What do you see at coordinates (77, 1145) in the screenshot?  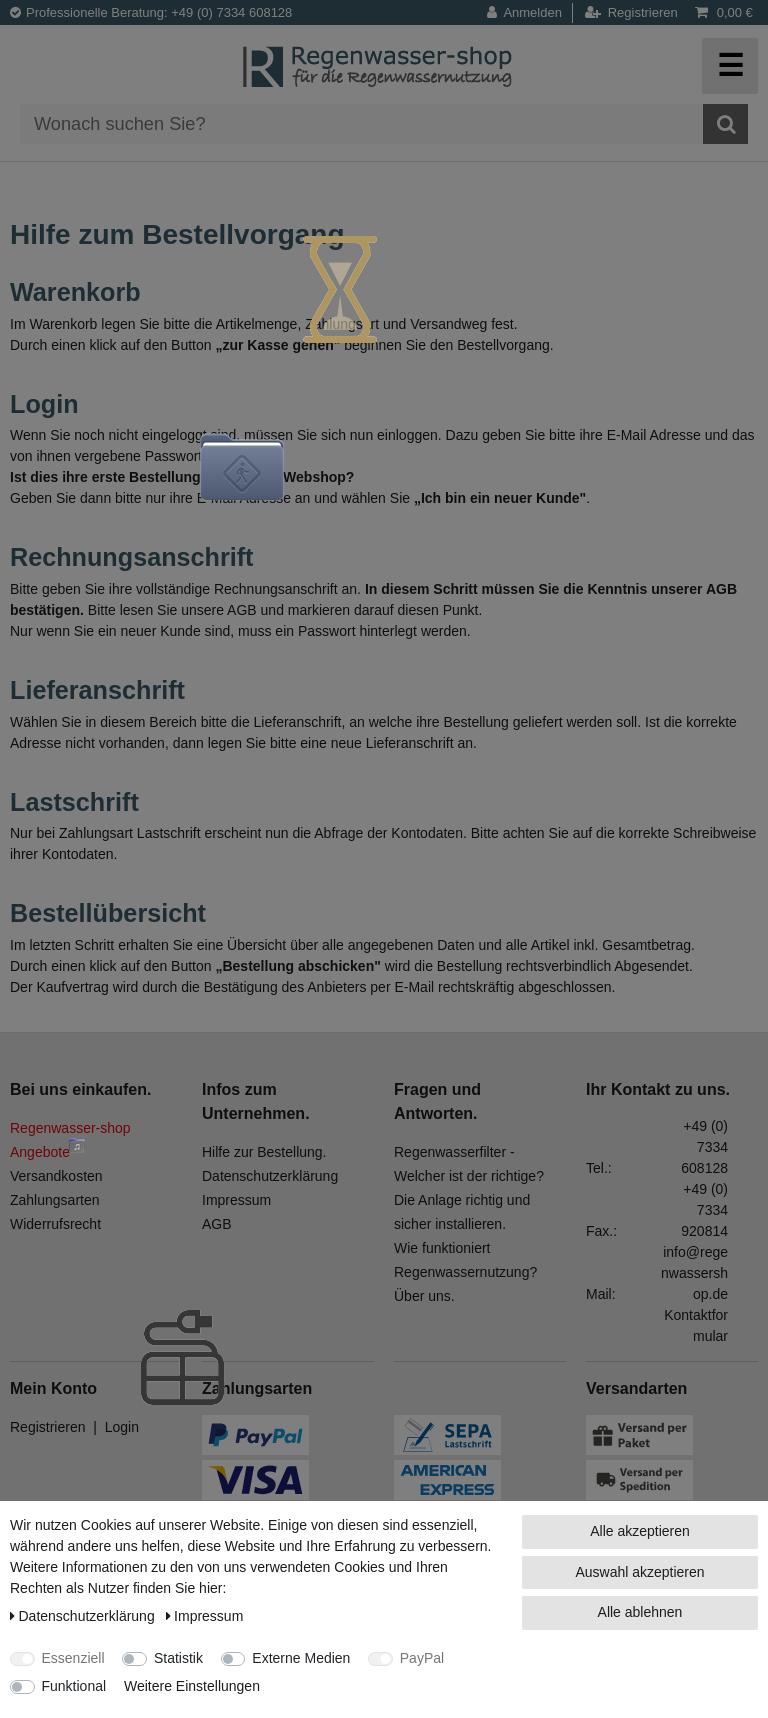 I see `open your music folder` at bounding box center [77, 1145].